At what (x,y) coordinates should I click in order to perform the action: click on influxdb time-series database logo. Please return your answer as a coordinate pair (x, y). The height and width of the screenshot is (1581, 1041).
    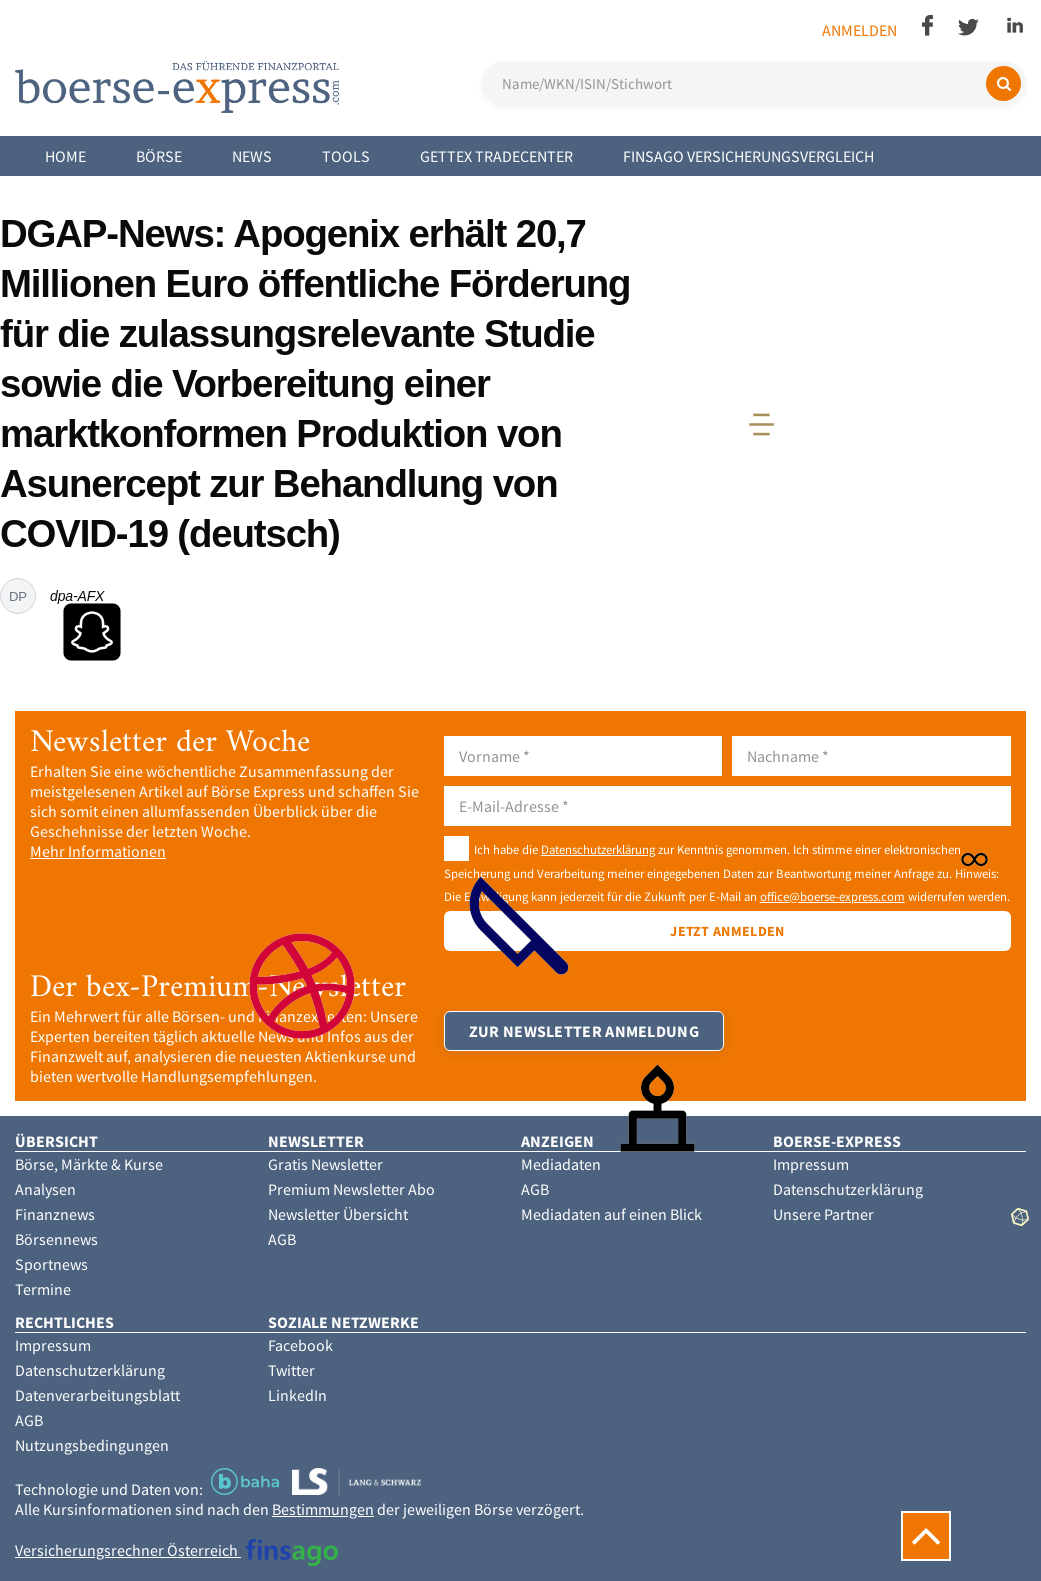
    Looking at the image, I should click on (1020, 1217).